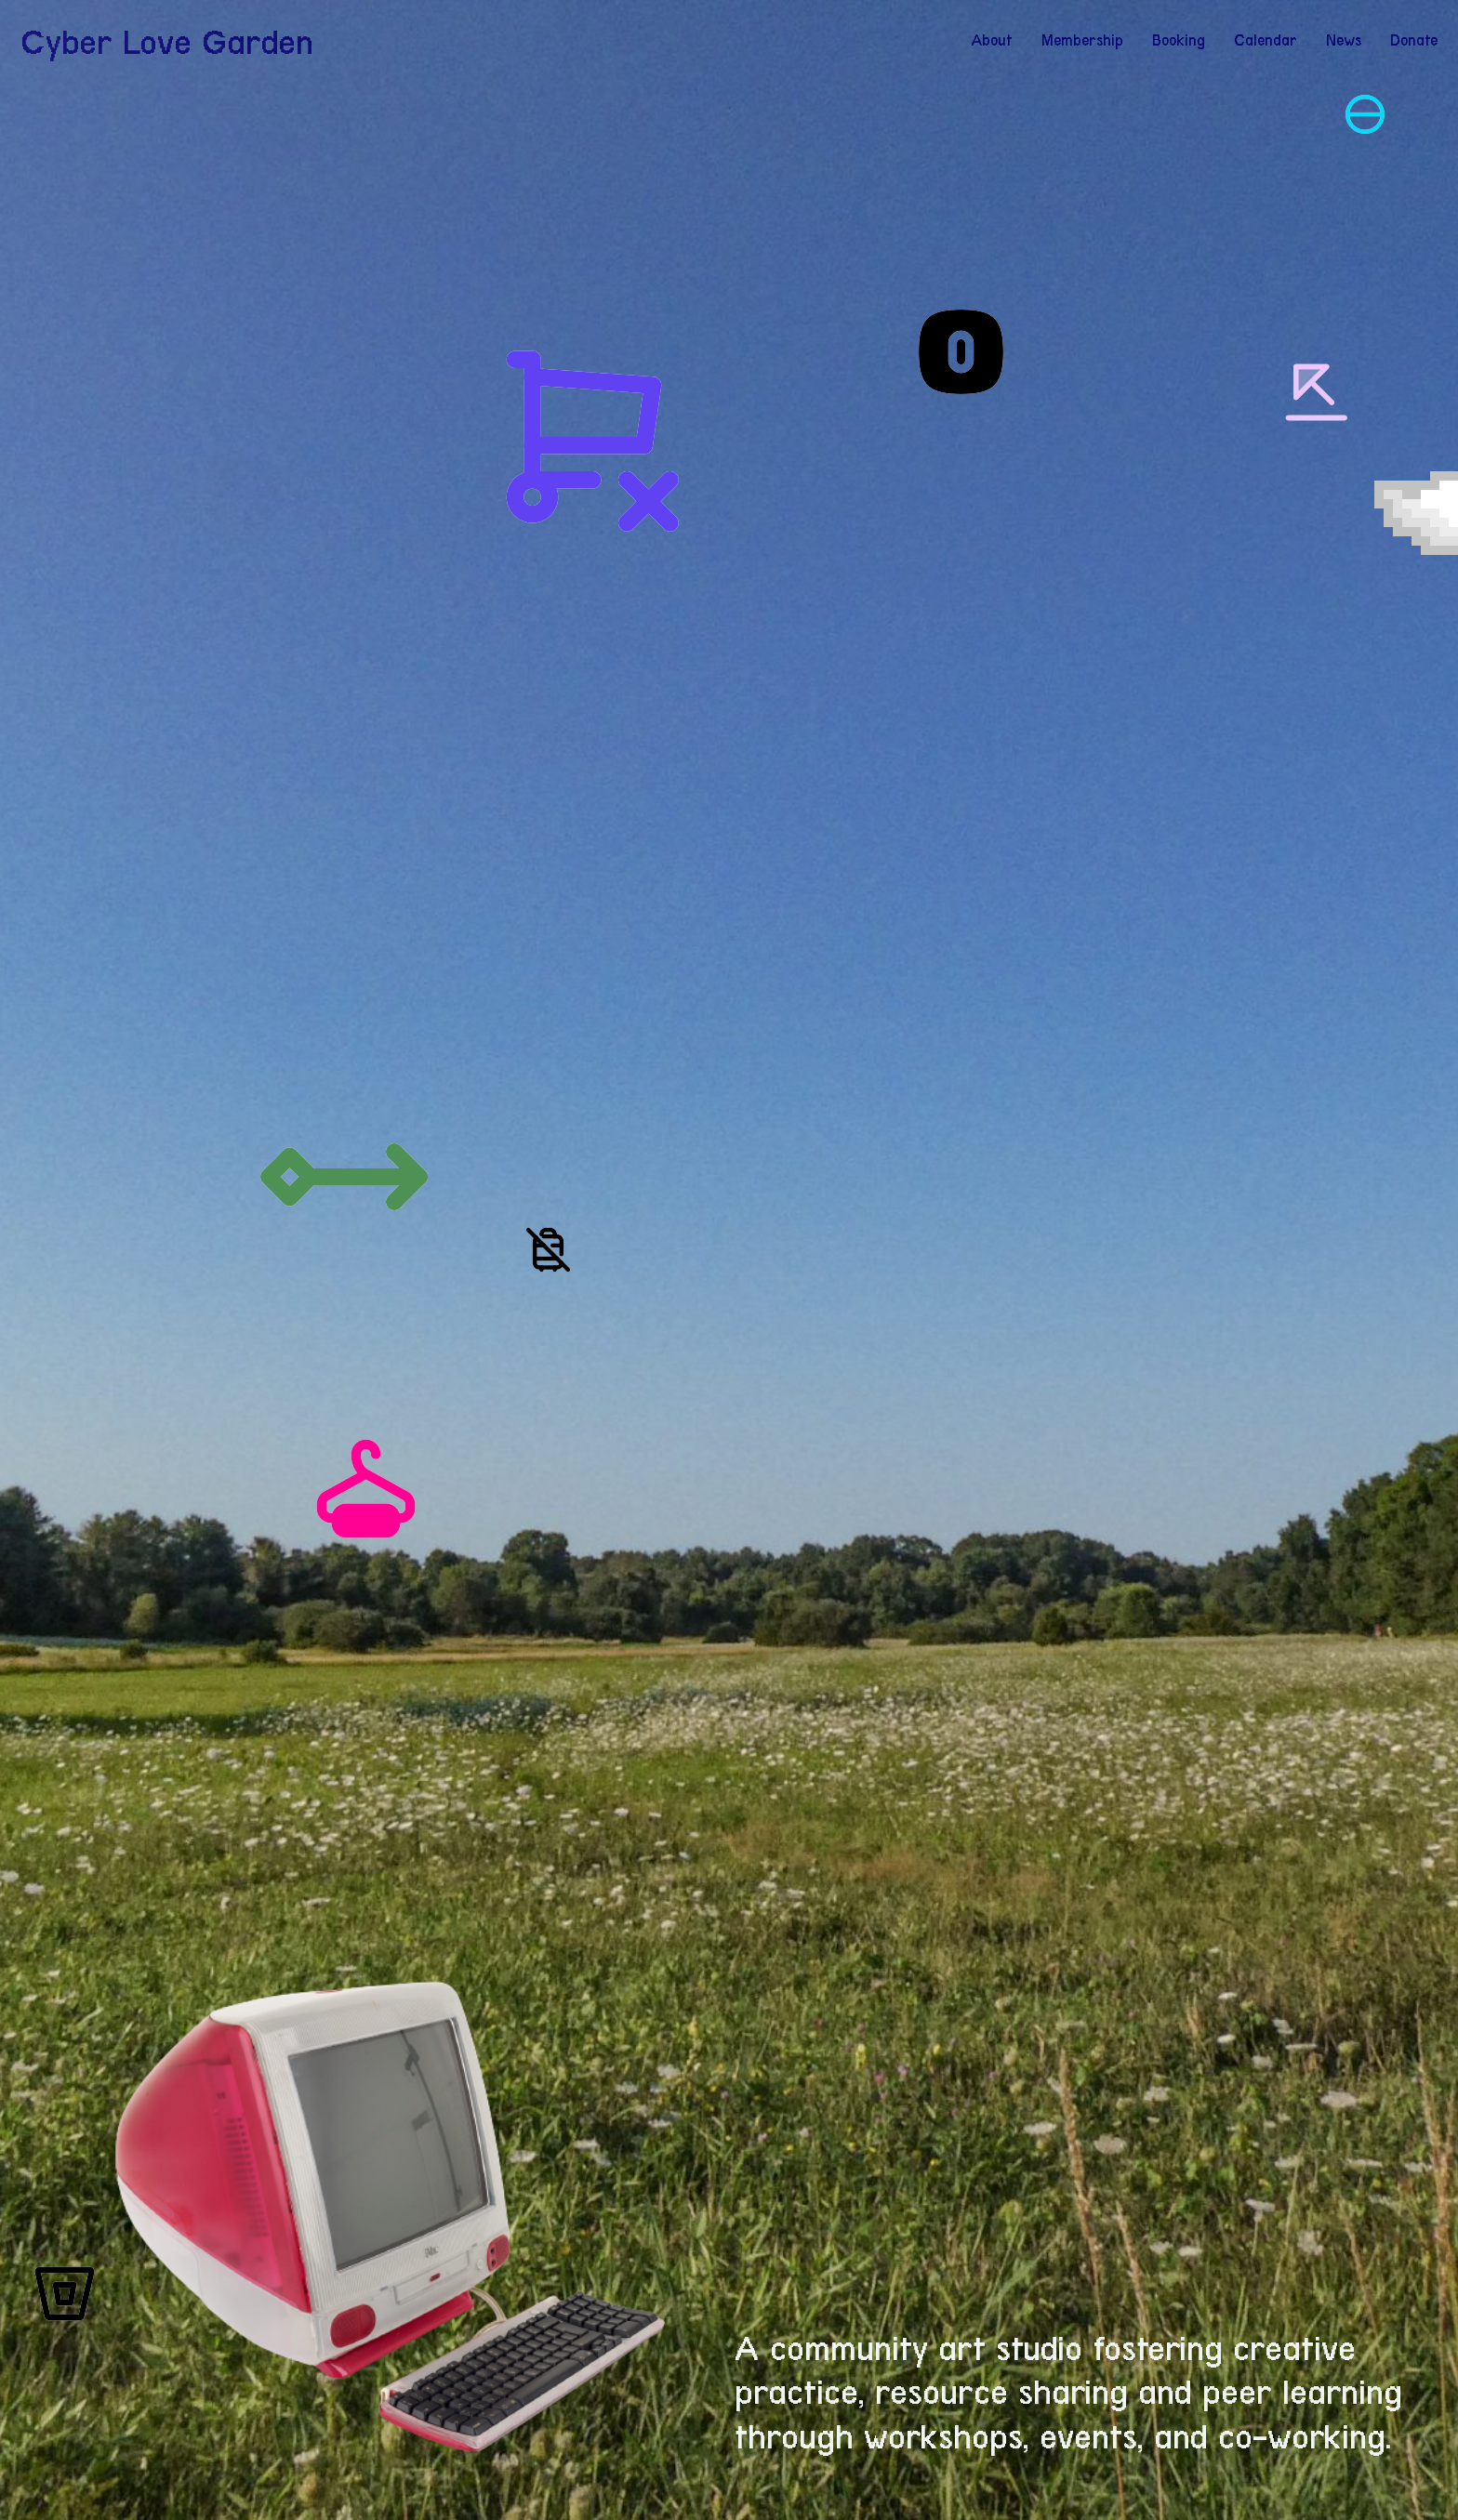 The image size is (1458, 2520). I want to click on remove item from cart, so click(584, 437).